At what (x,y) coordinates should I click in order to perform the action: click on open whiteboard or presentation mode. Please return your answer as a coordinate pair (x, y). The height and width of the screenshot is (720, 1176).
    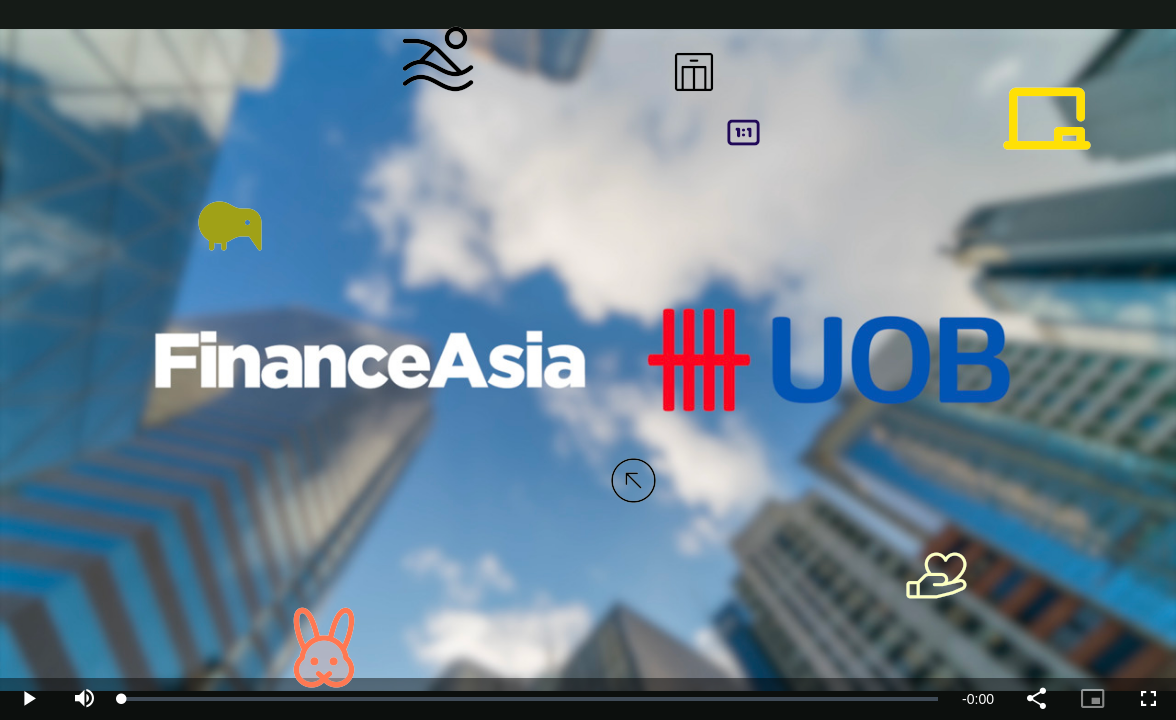
    Looking at the image, I should click on (1047, 120).